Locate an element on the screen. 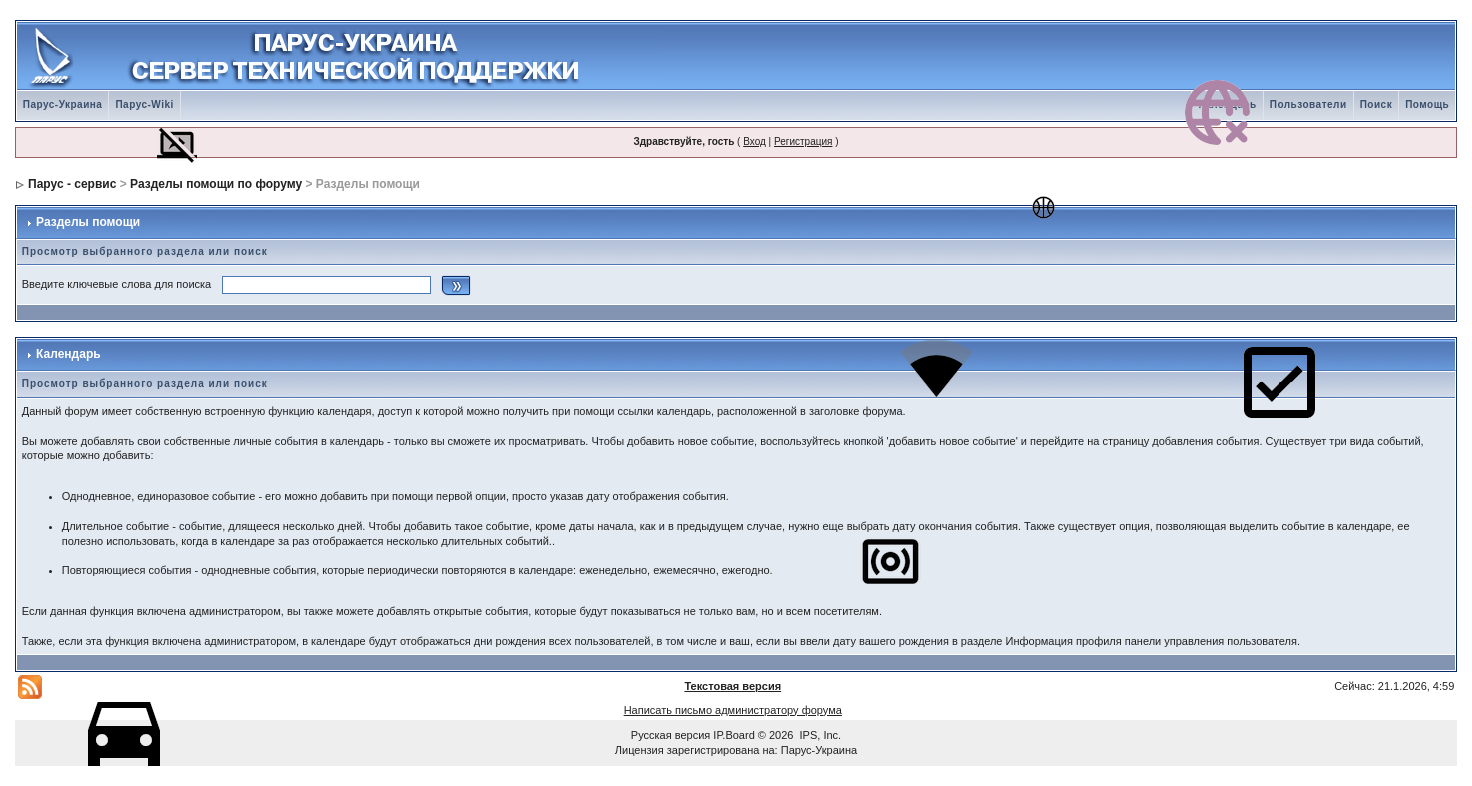 The width and height of the screenshot is (1472, 786). access sports or basketball-related content is located at coordinates (1043, 207).